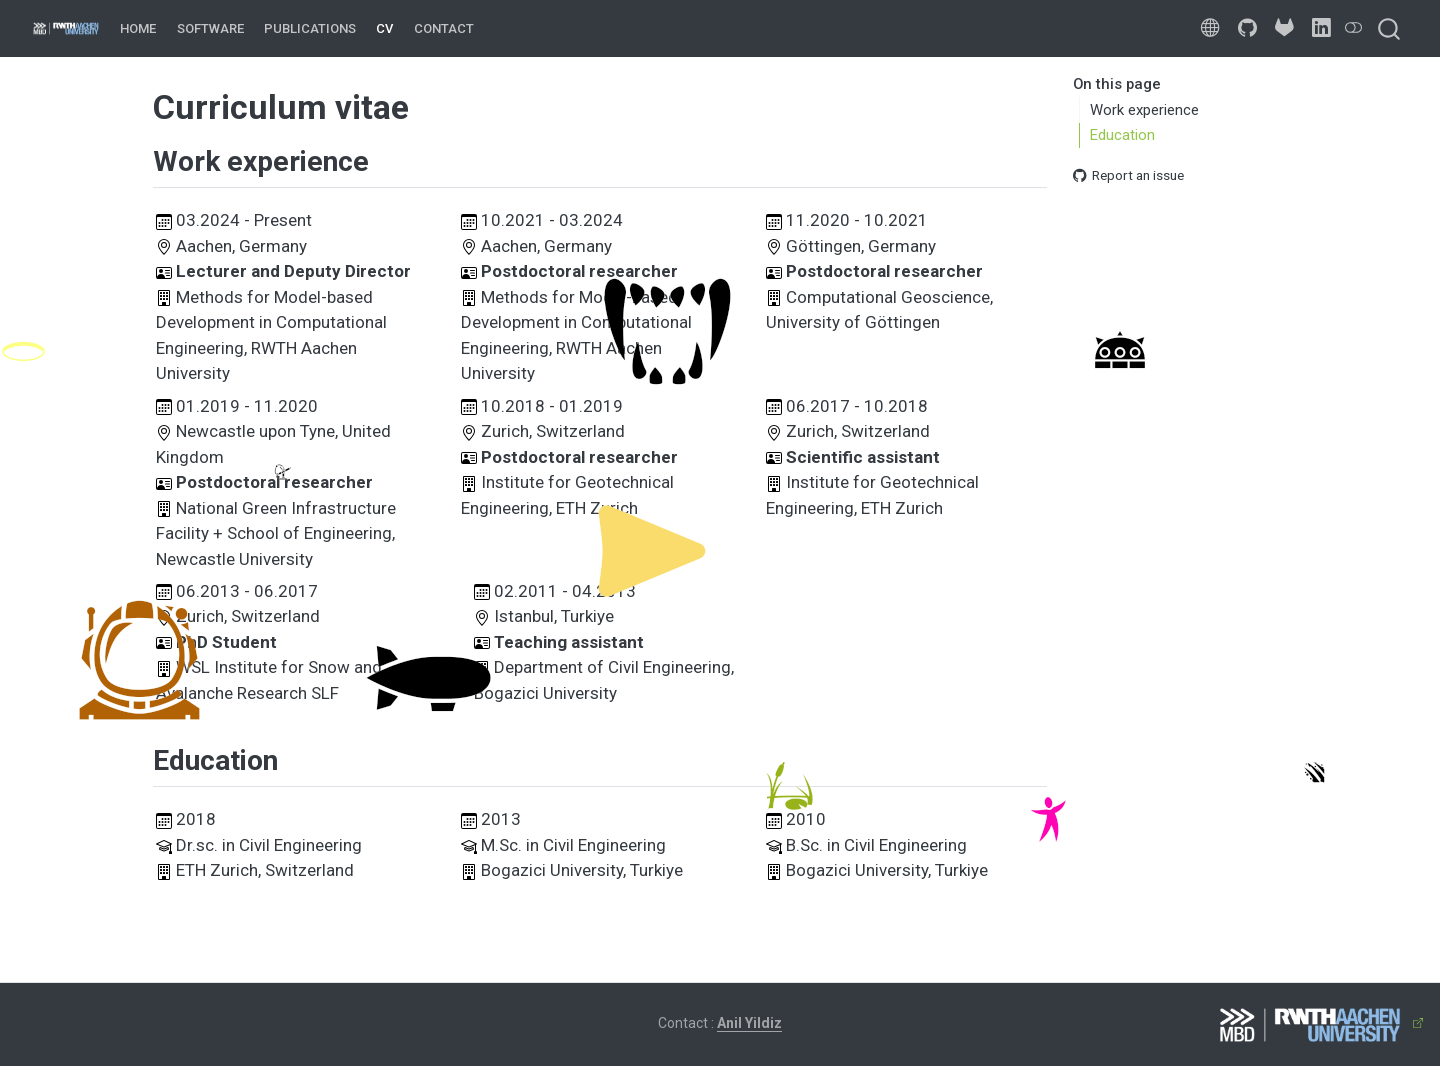  What do you see at coordinates (23, 351) in the screenshot?
I see `indicates a pit or trap hazard in gameplay` at bounding box center [23, 351].